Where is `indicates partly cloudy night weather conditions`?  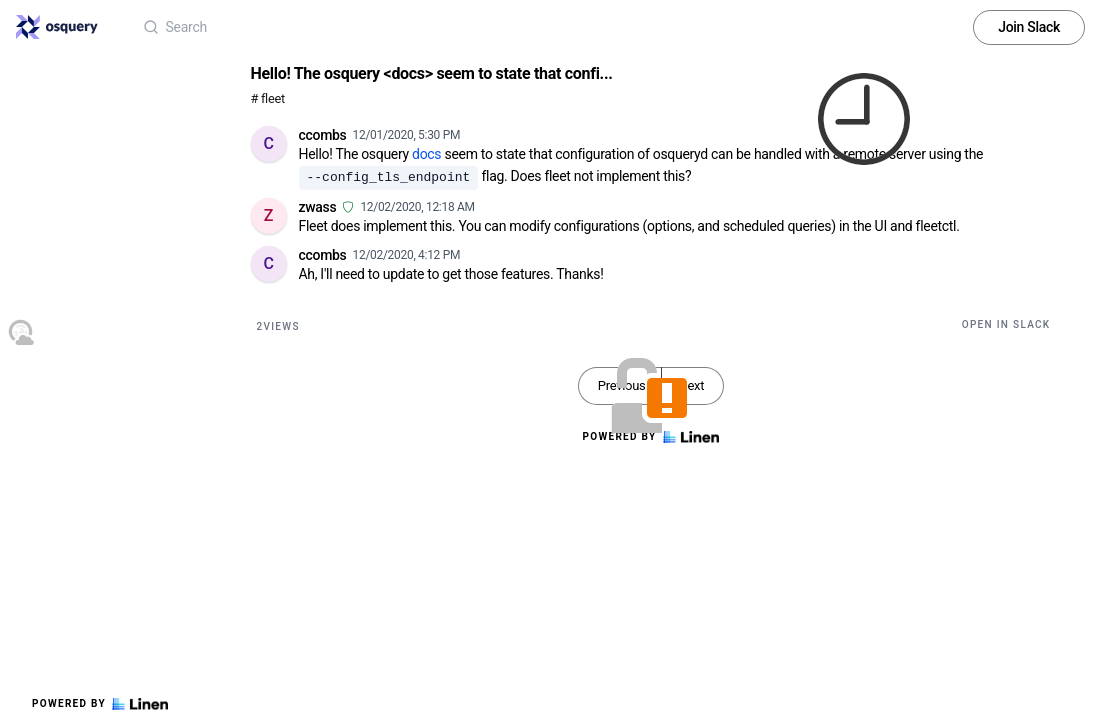 indicates partly cloudy night weather conditions is located at coordinates (20, 331).